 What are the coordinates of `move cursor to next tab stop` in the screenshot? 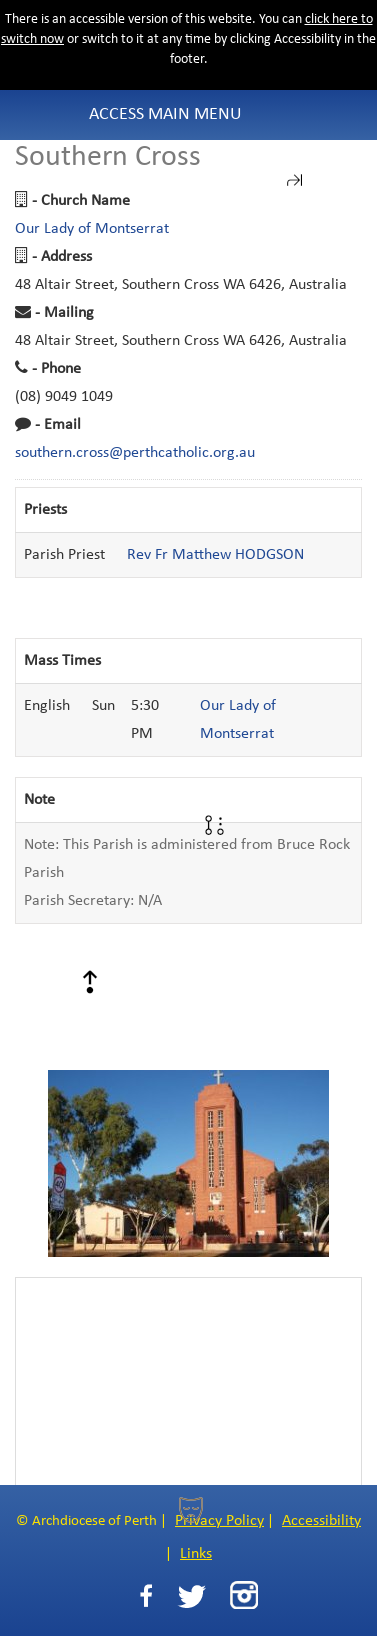 It's located at (293, 179).